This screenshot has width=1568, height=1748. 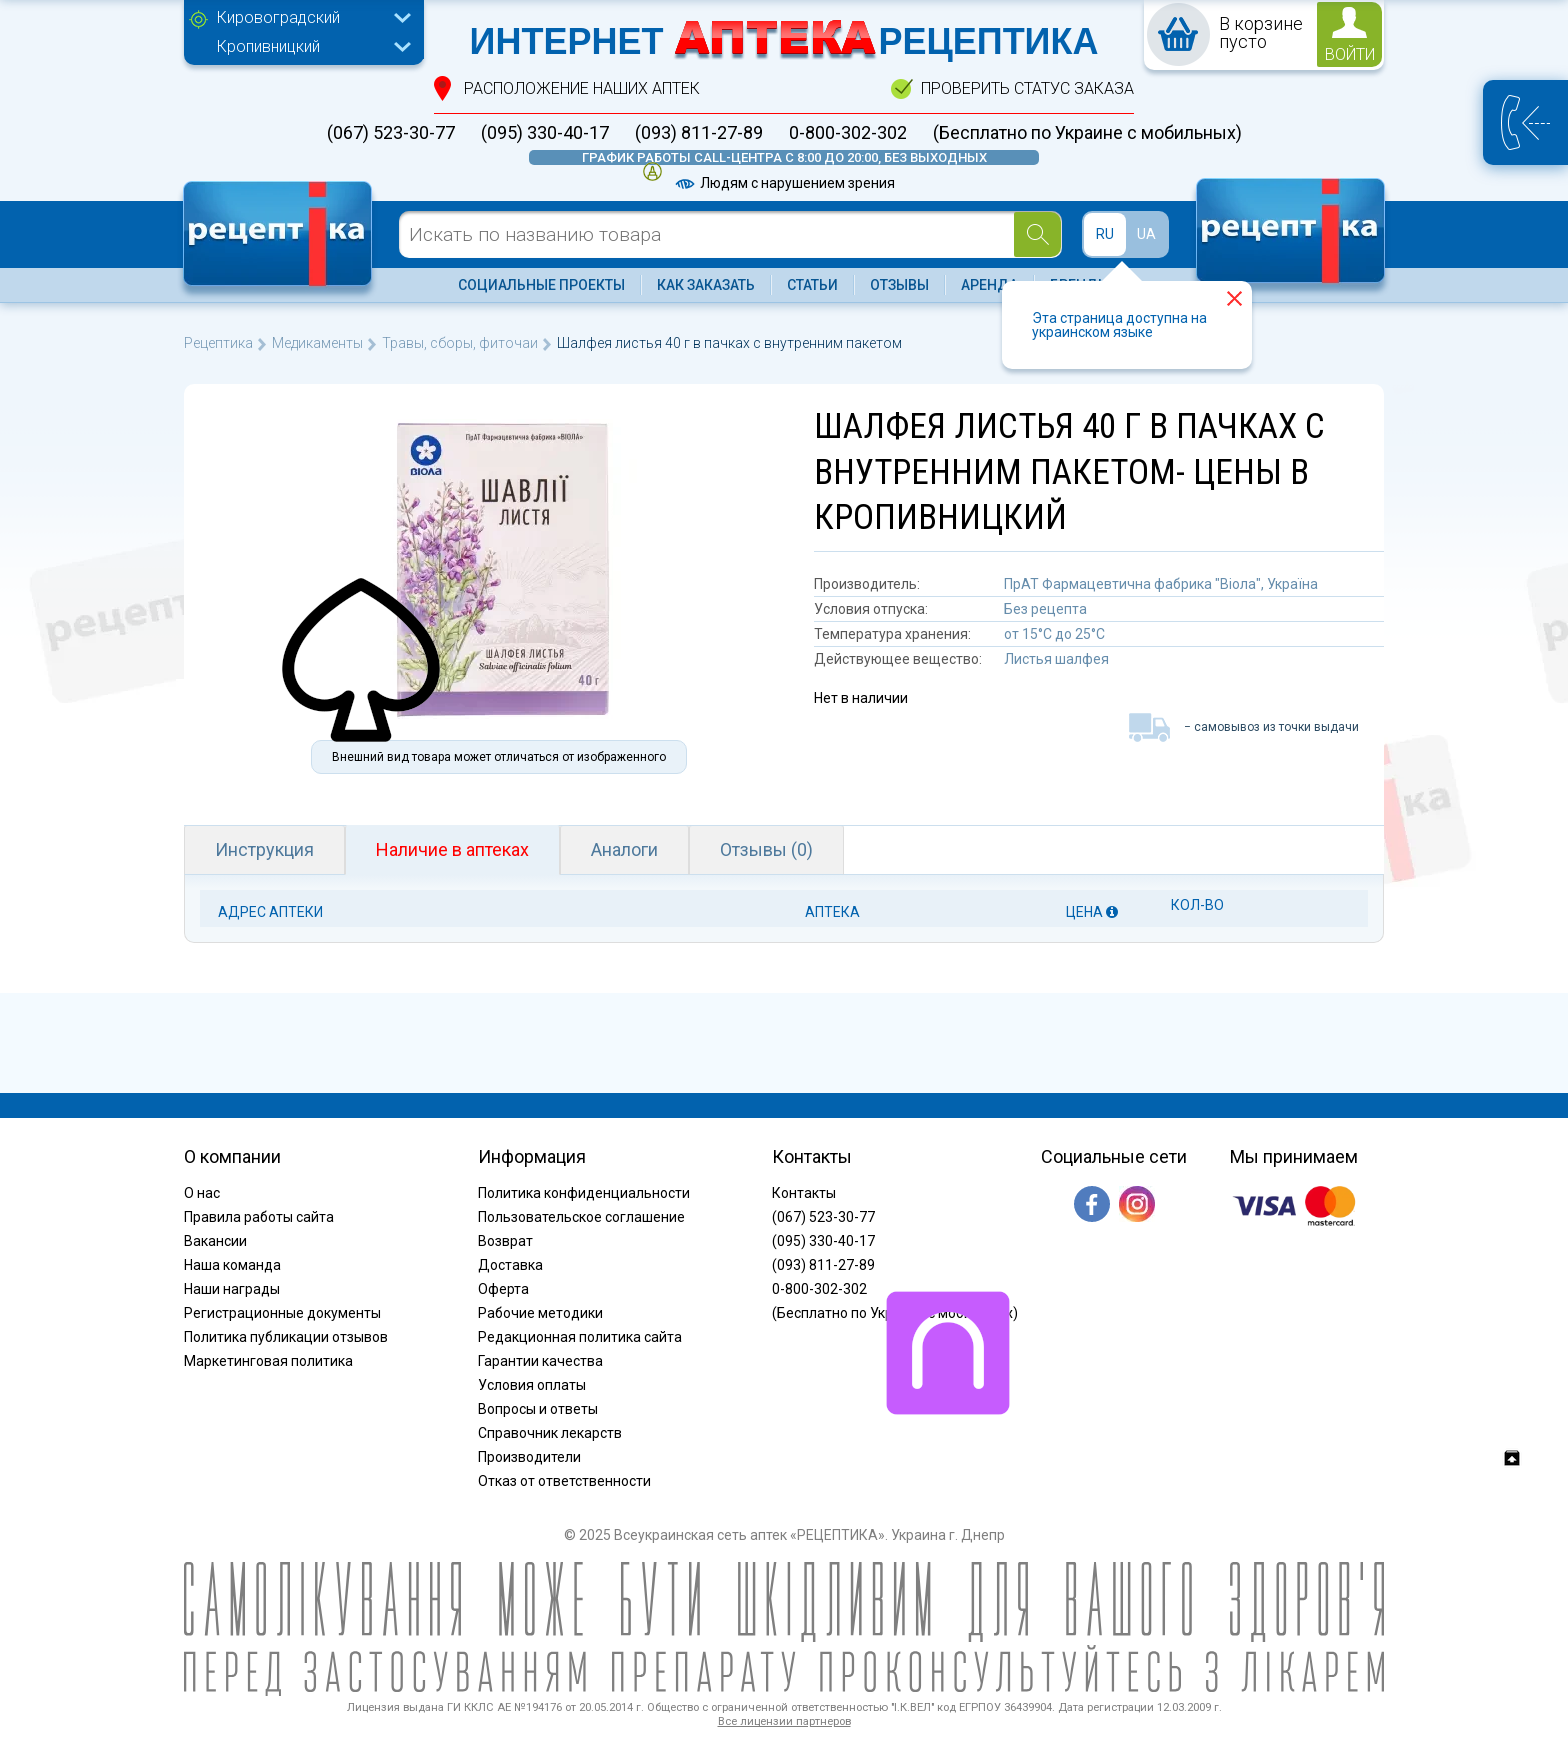 What do you see at coordinates (652, 171) in the screenshot?
I see `select marker or highlighter tool` at bounding box center [652, 171].